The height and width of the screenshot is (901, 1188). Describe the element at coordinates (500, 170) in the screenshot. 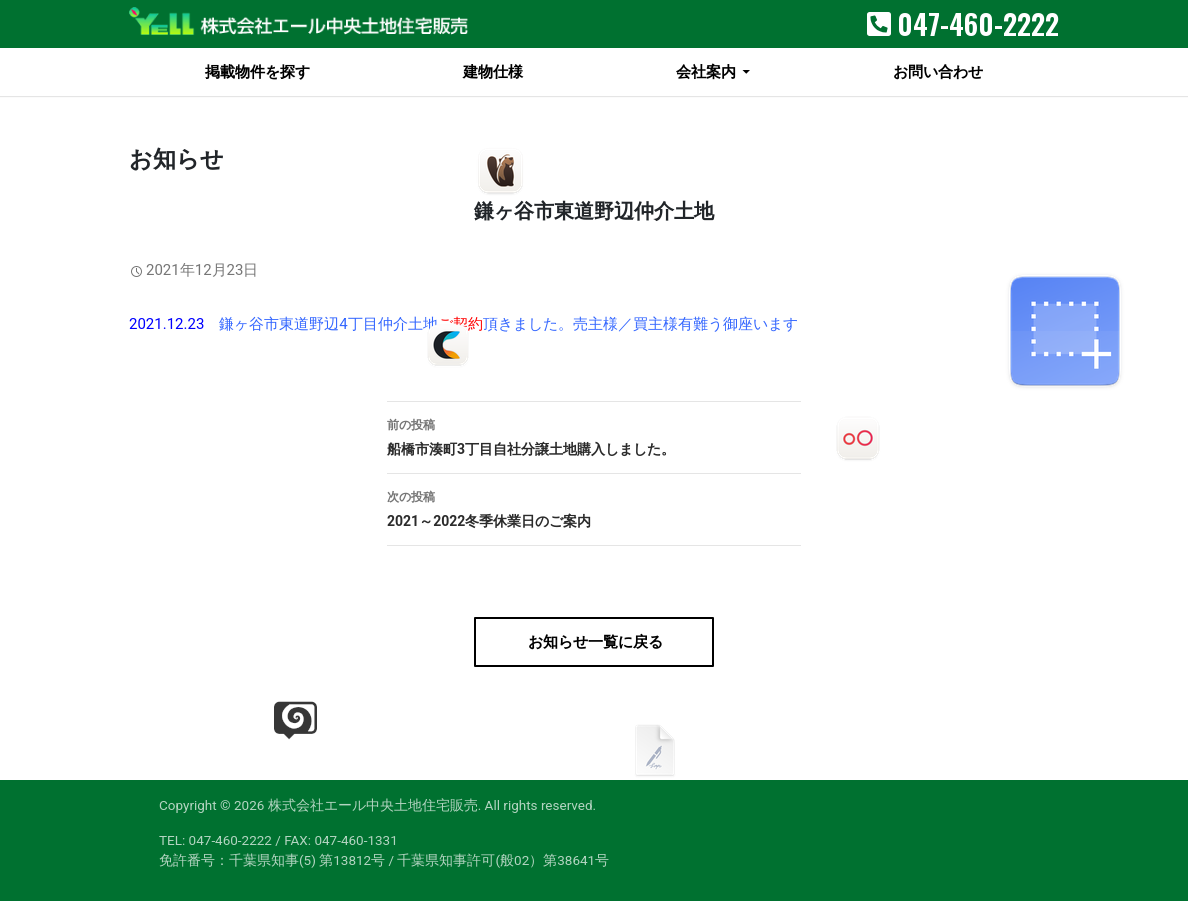

I see `open DBeaver database management application` at that location.